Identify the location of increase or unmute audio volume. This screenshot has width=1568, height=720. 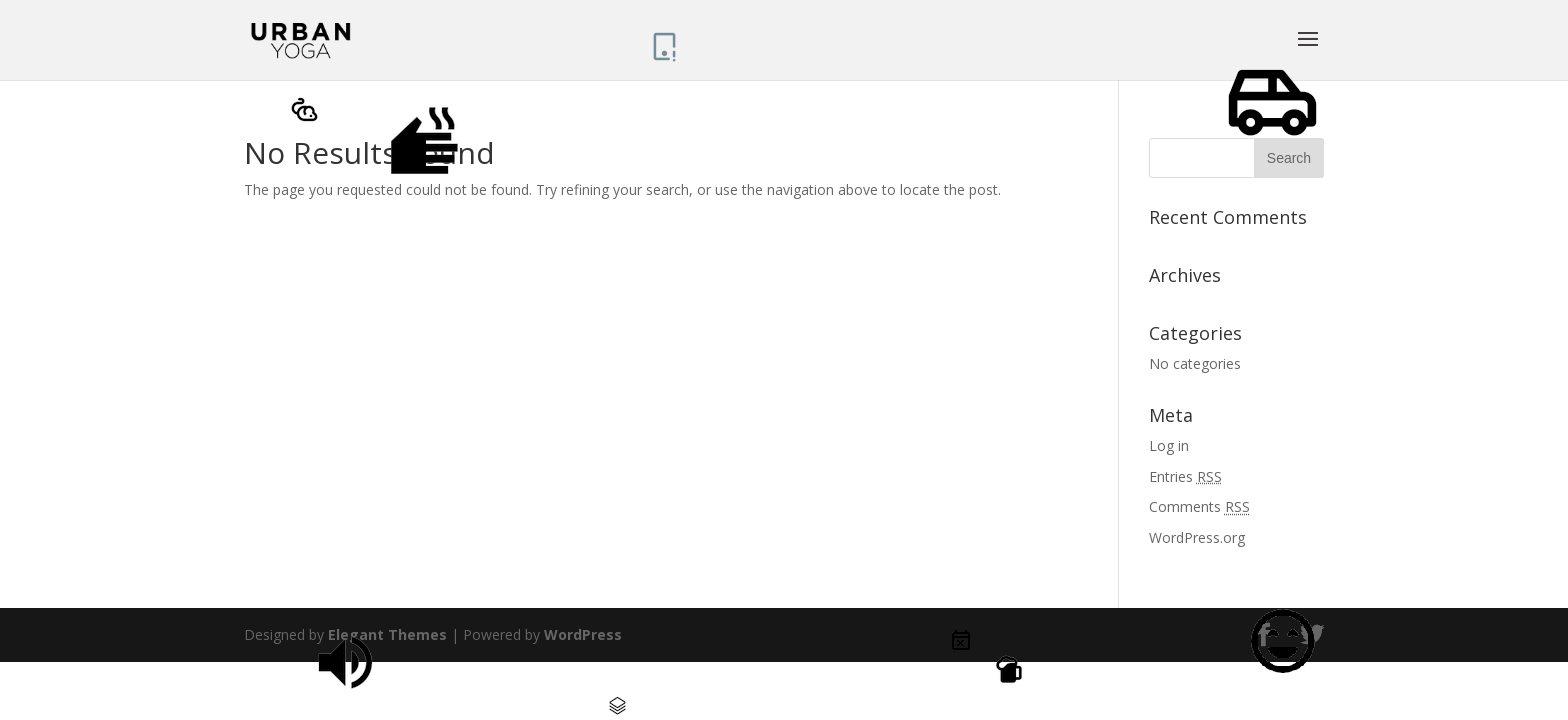
(345, 662).